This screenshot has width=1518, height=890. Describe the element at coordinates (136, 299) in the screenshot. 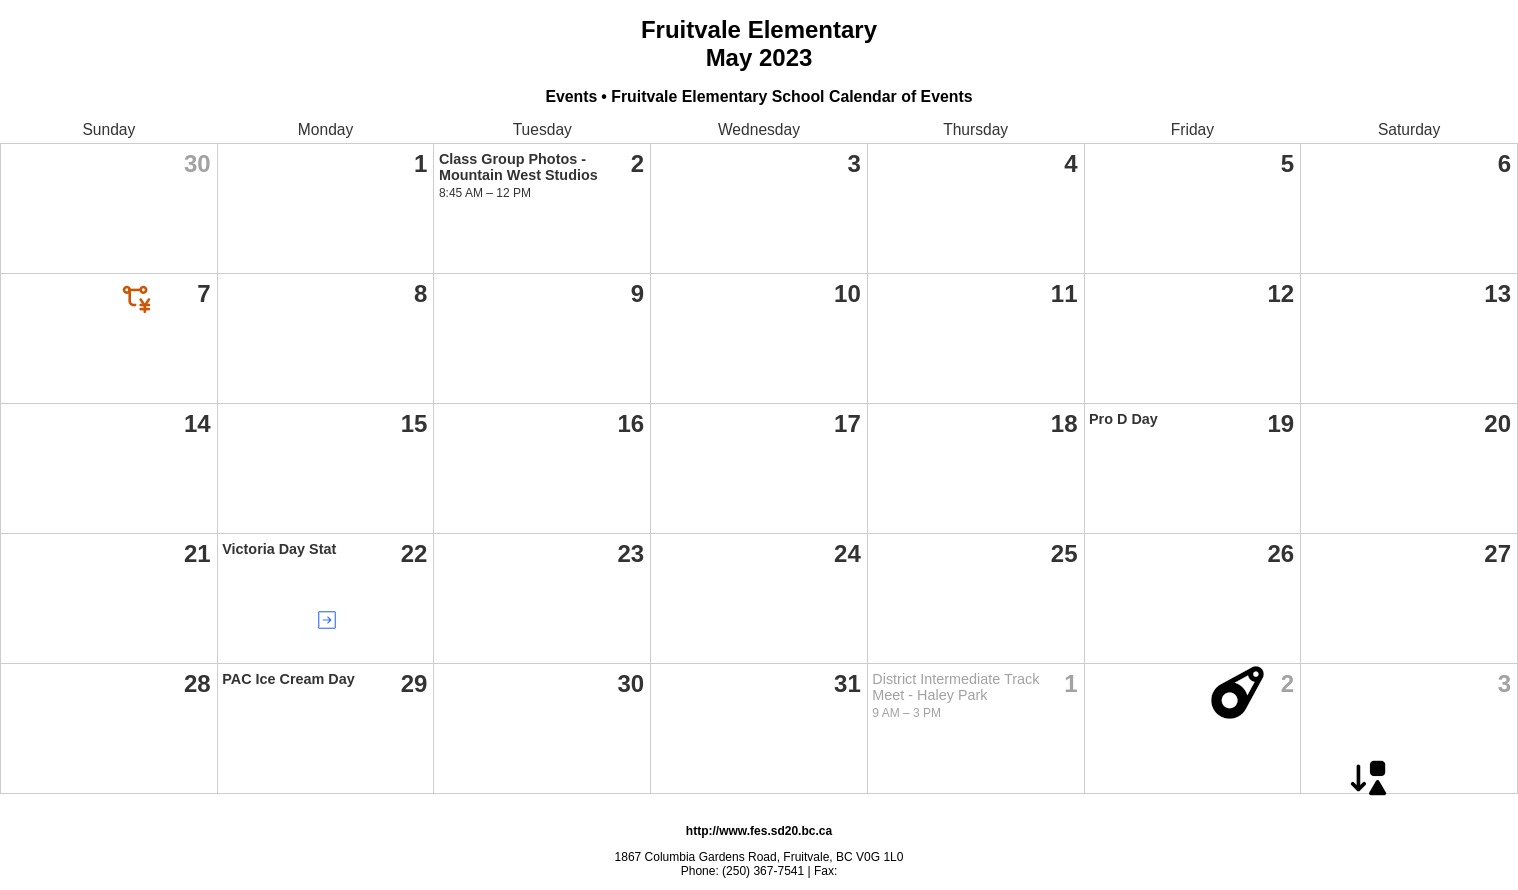

I see `transfer funds in yen currency` at that location.